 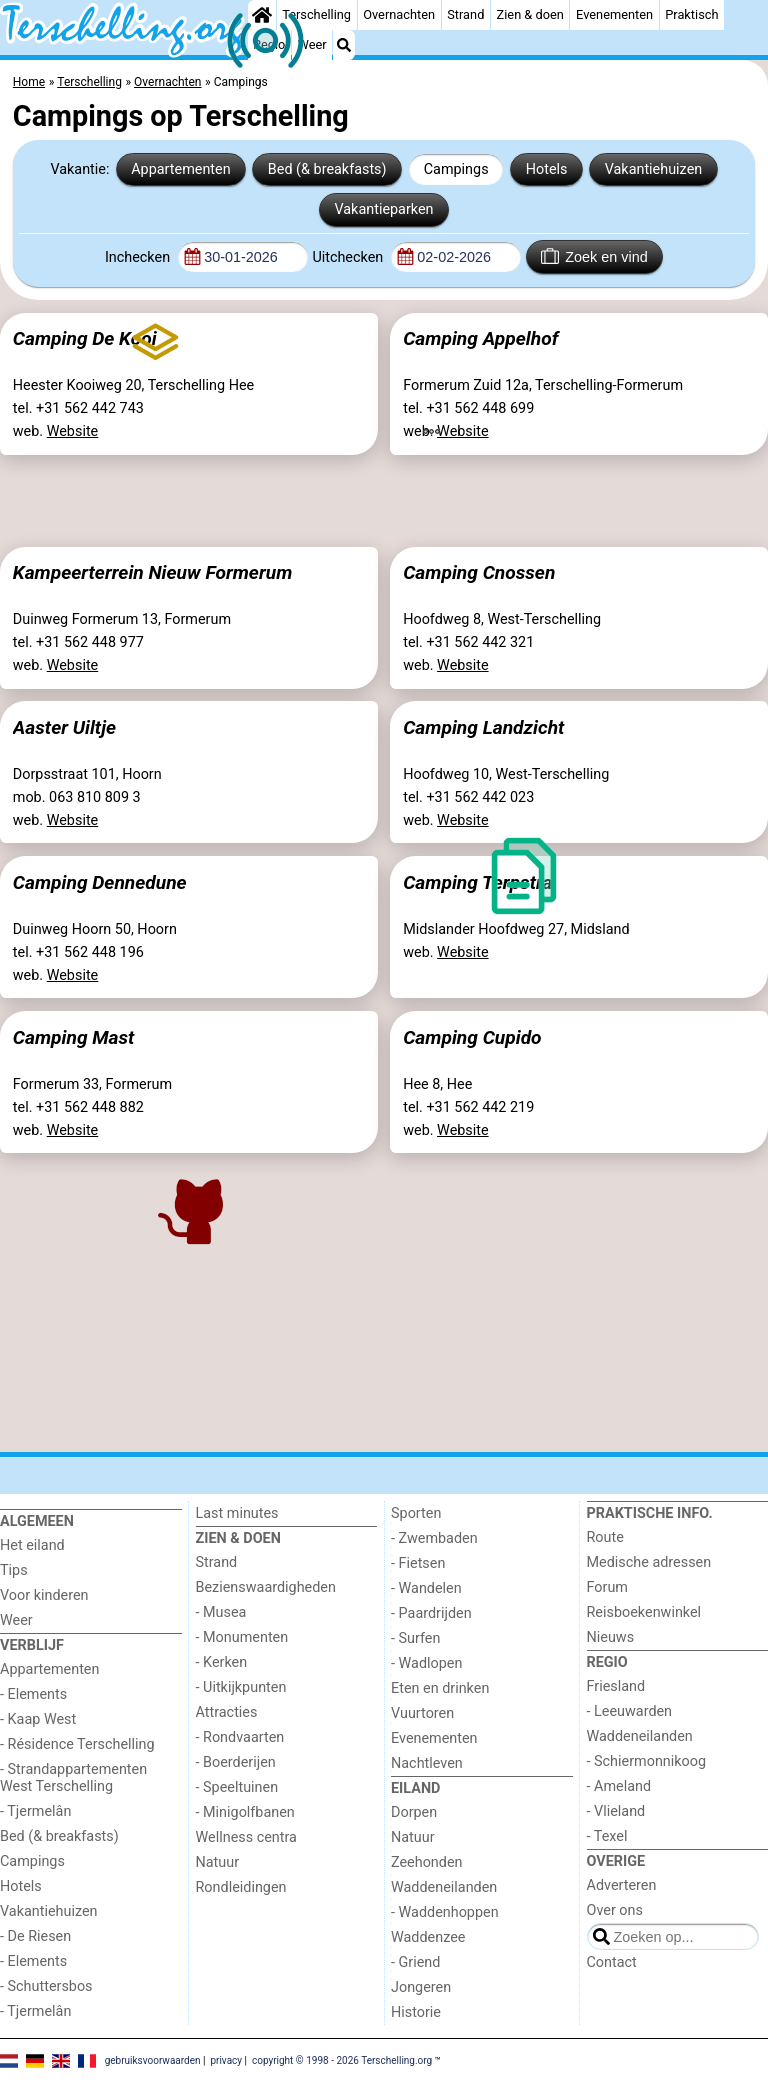 What do you see at coordinates (155, 342) in the screenshot?
I see `view layers or stacked content` at bounding box center [155, 342].